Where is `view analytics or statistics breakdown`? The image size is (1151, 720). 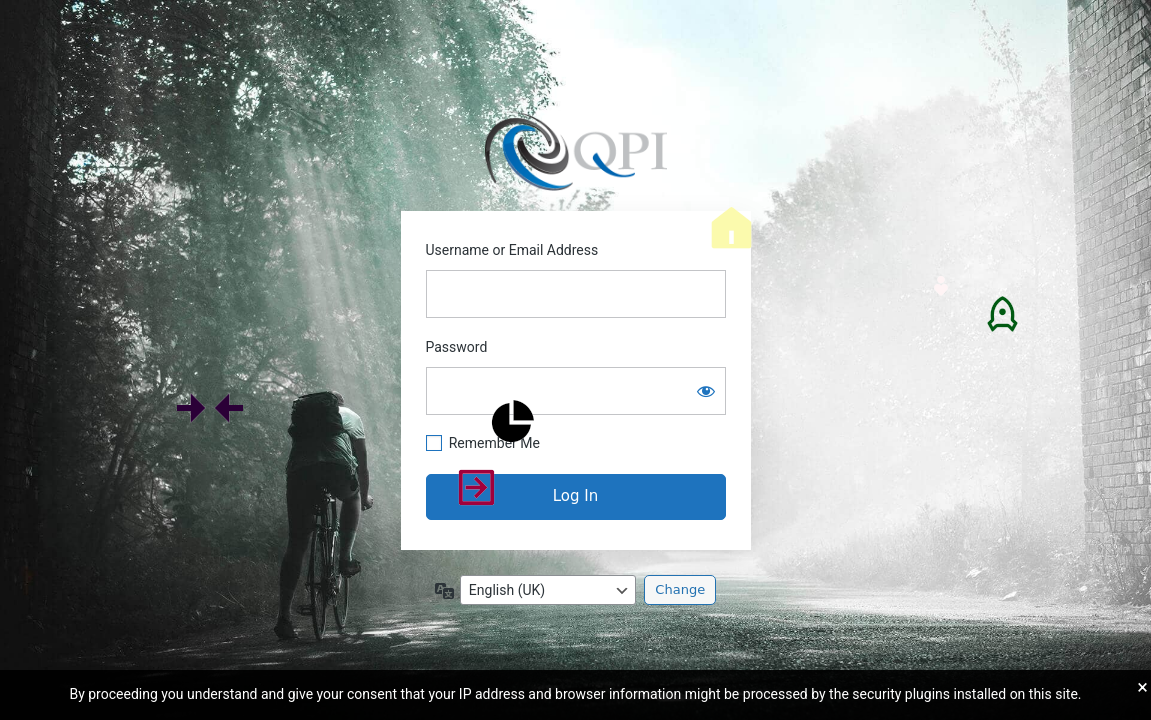 view analytics or statistics breakdown is located at coordinates (511, 422).